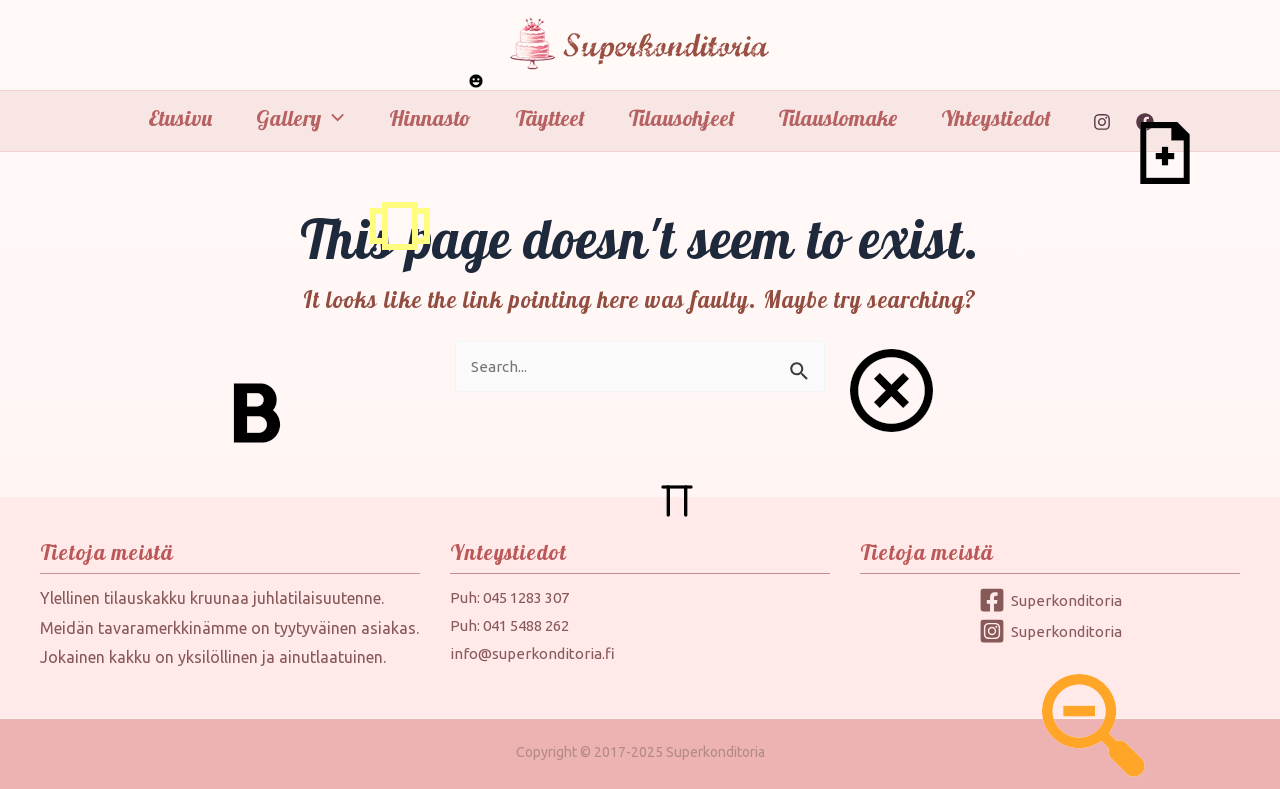  I want to click on apply bold formatting to selected text, so click(257, 413).